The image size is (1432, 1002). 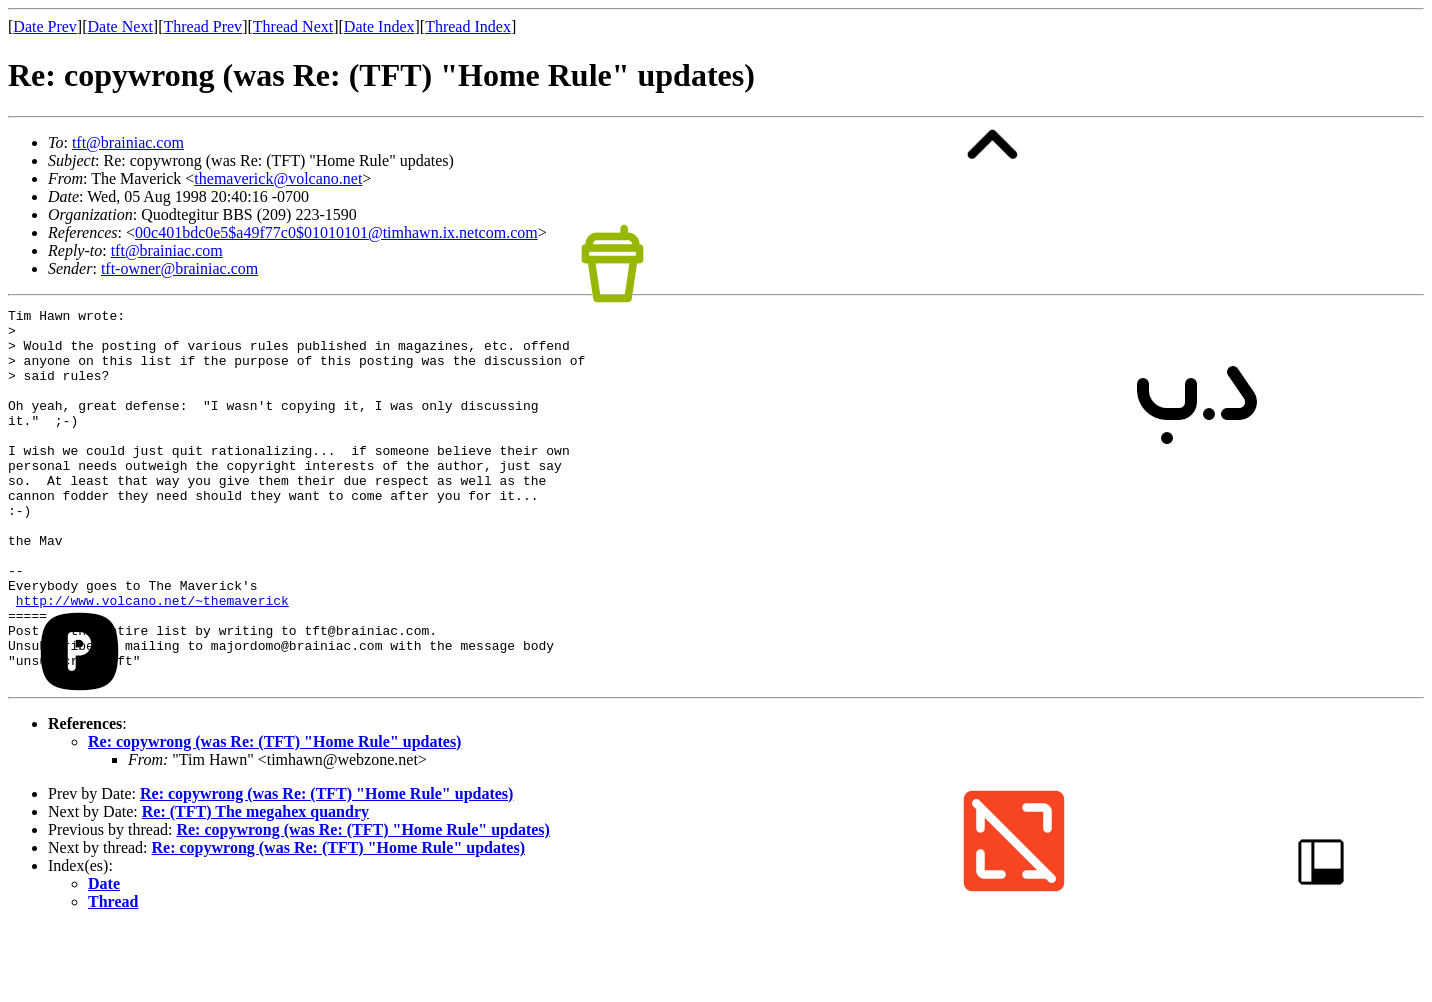 What do you see at coordinates (1321, 862) in the screenshot?
I see `toggle right side panel visibility` at bounding box center [1321, 862].